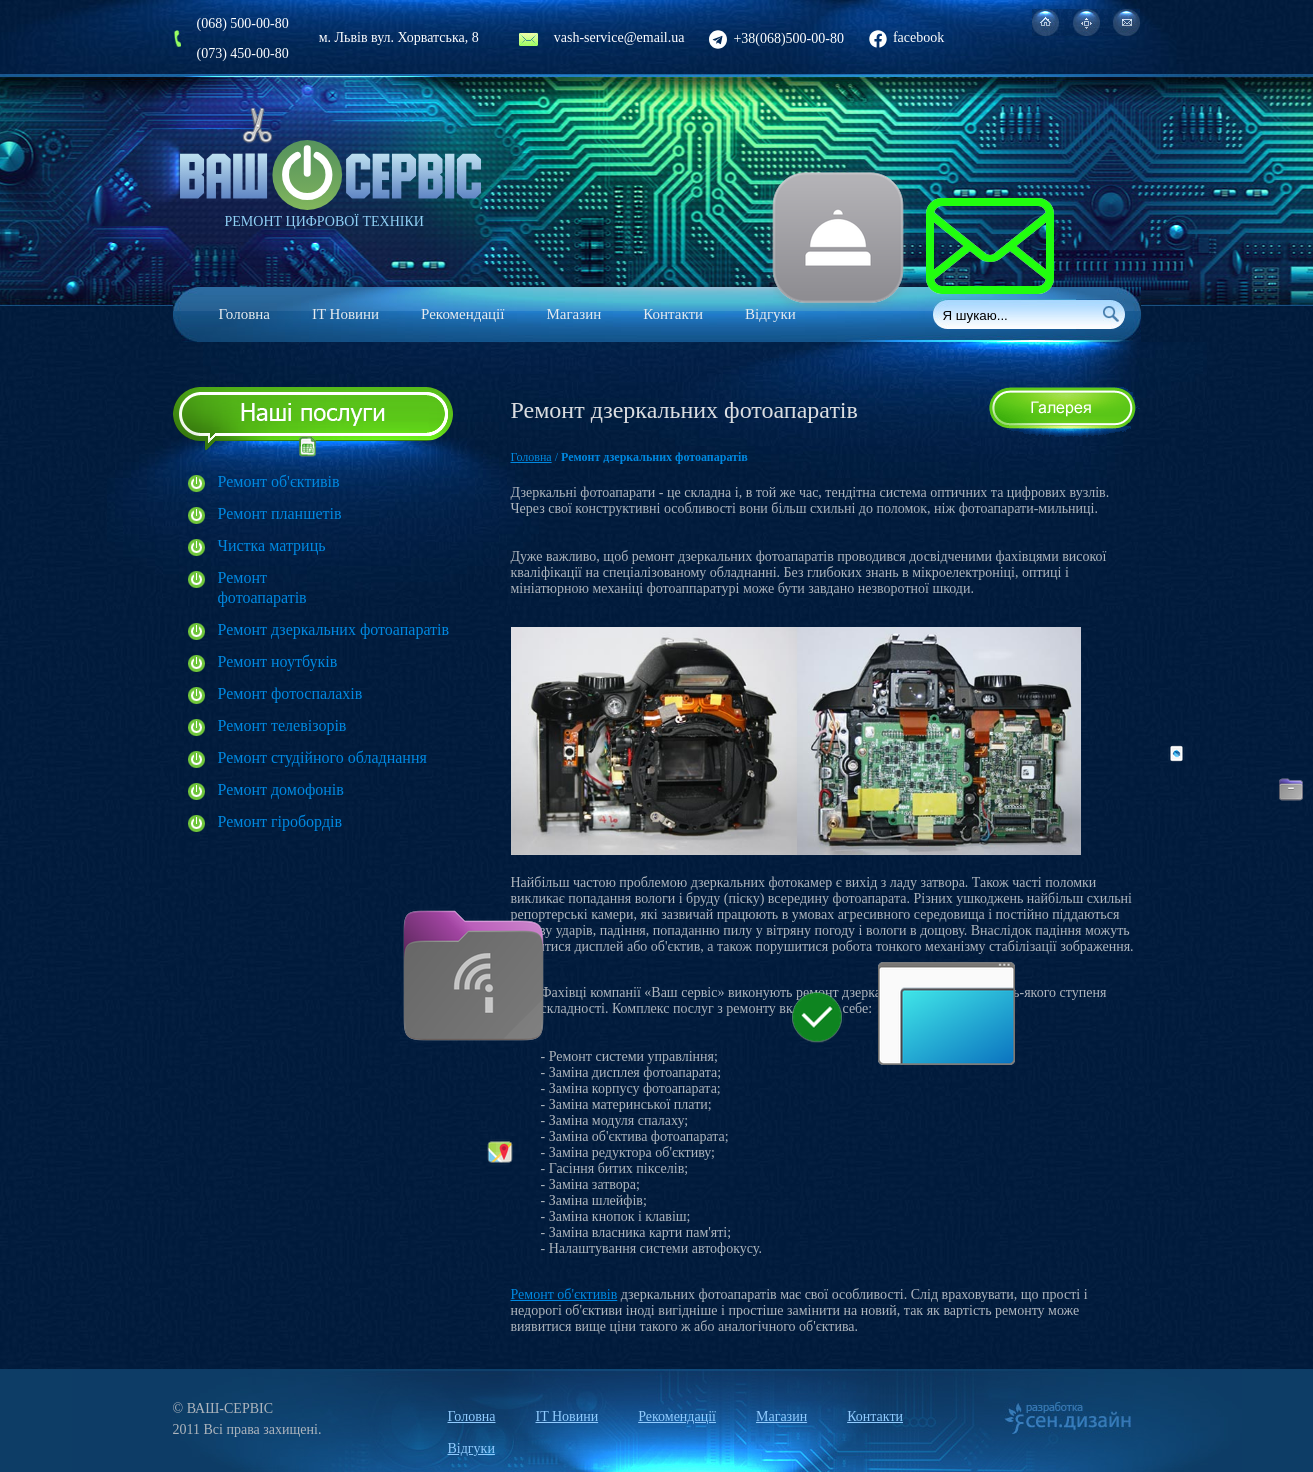  Describe the element at coordinates (307, 446) in the screenshot. I see `libreoffice calc spreadsheet template file` at that location.